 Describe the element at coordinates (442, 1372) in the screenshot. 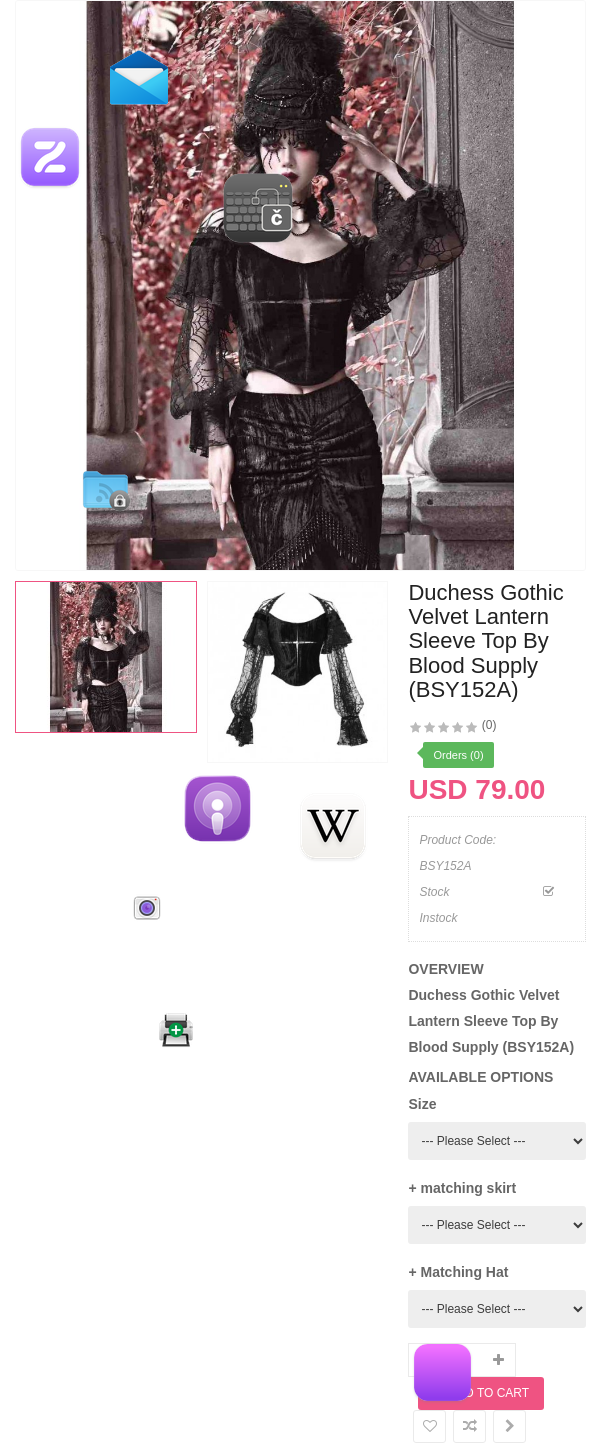

I see `placeholder template for a macOS app icon` at that location.